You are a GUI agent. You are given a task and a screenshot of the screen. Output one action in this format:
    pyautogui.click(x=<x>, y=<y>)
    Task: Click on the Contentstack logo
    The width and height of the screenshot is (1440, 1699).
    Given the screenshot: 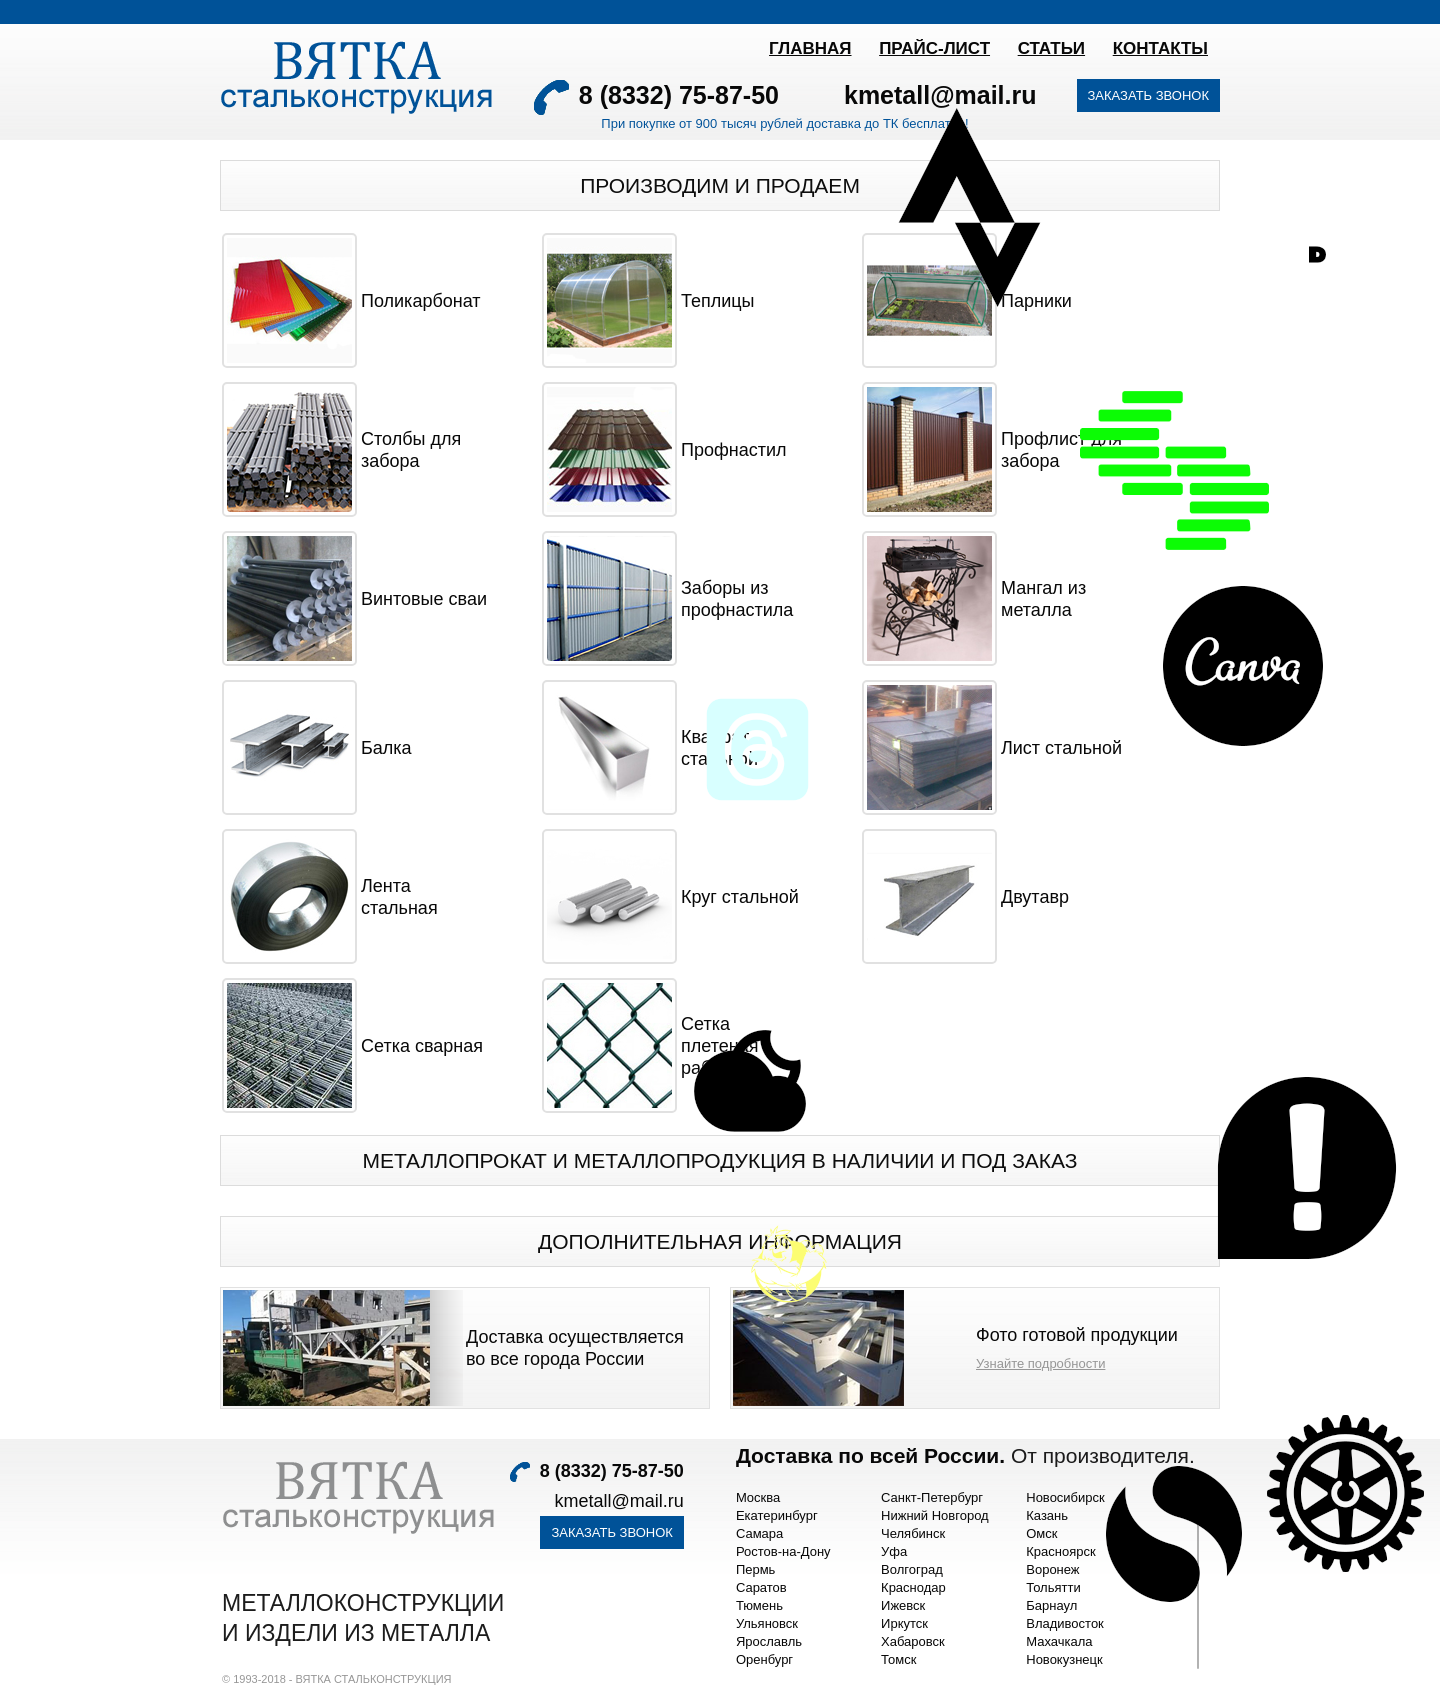 What is the action you would take?
    pyautogui.click(x=1174, y=470)
    